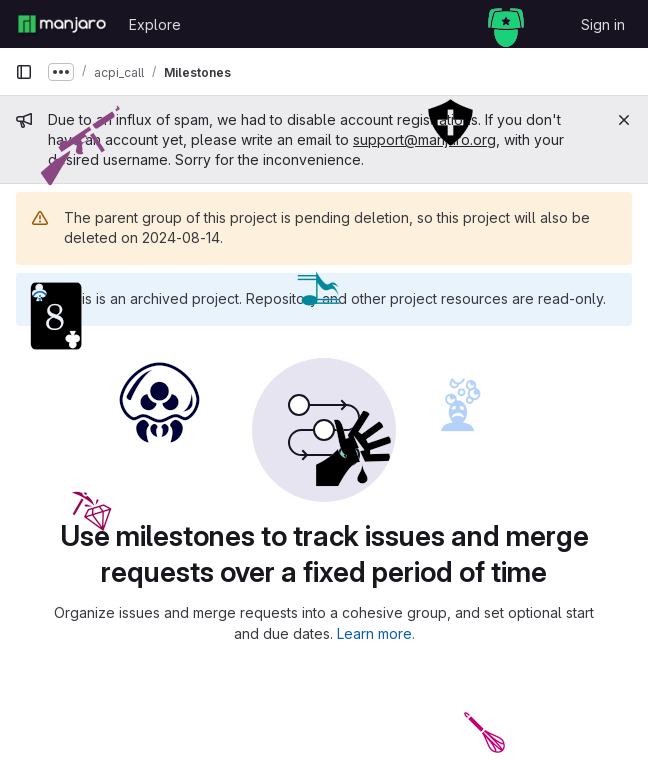 The height and width of the screenshot is (760, 648). What do you see at coordinates (56, 316) in the screenshot?
I see `eight of clubs playing card` at bounding box center [56, 316].